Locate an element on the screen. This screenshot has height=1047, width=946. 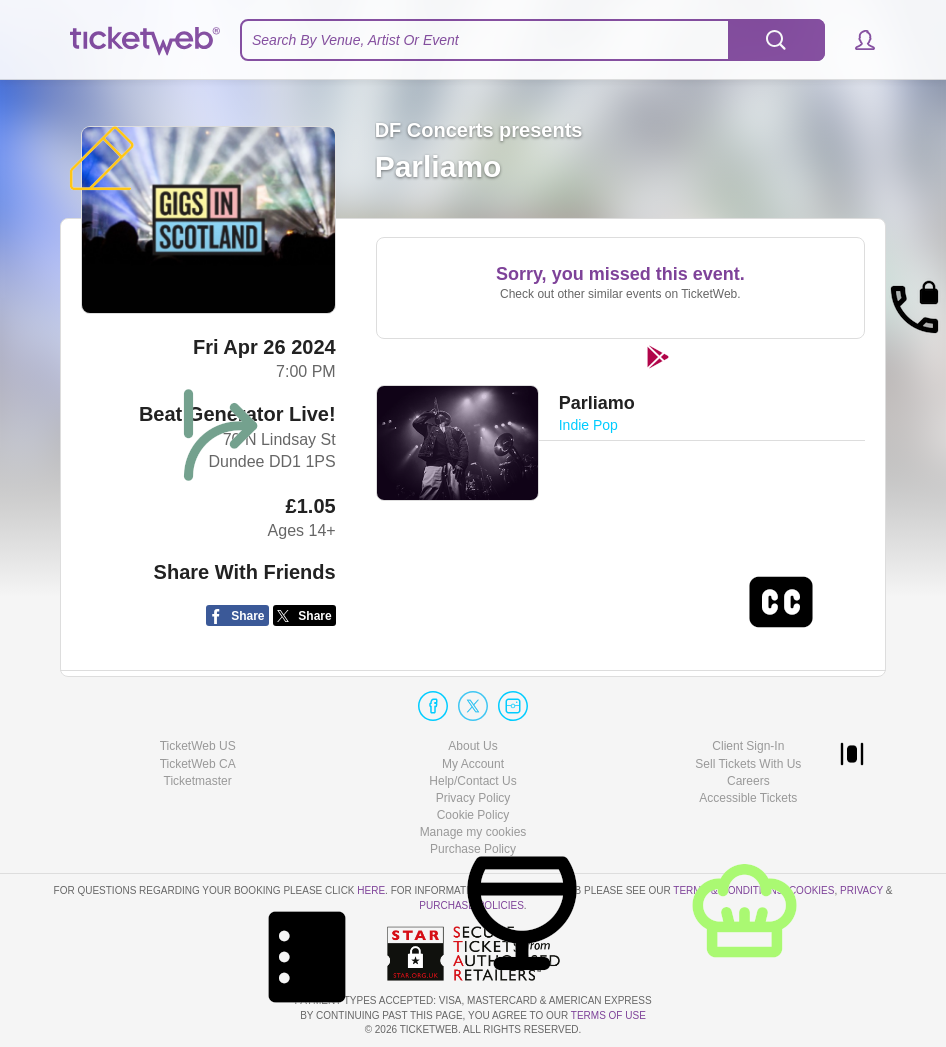
take the next right turn is located at coordinates (216, 435).